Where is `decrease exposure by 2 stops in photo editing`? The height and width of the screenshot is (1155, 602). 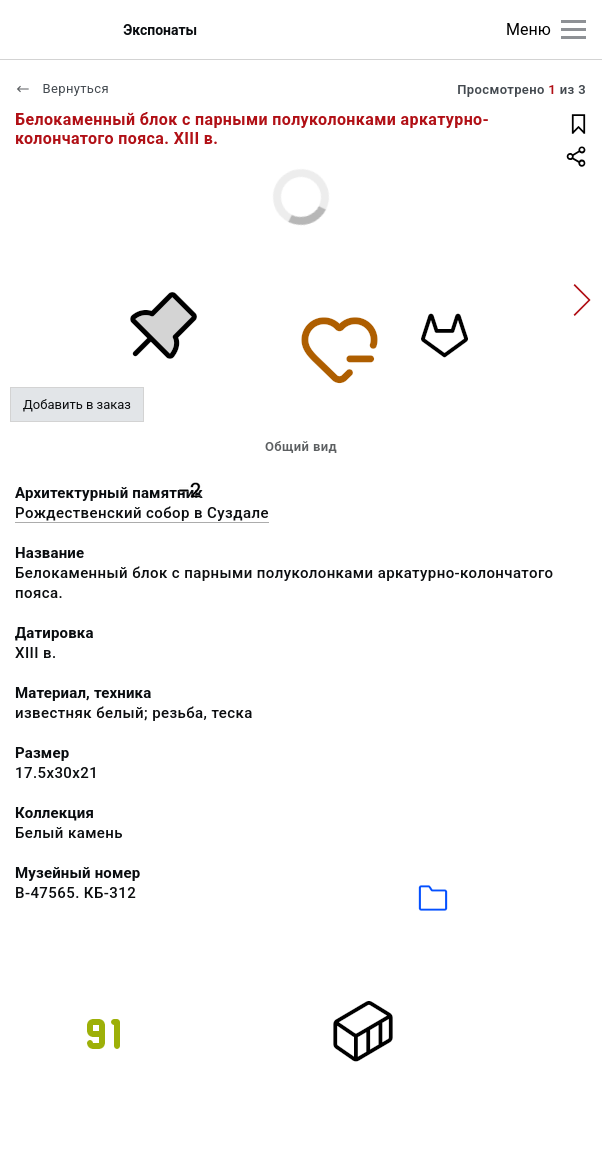
decrease exposure by 2 stops in photo editing is located at coordinates (190, 490).